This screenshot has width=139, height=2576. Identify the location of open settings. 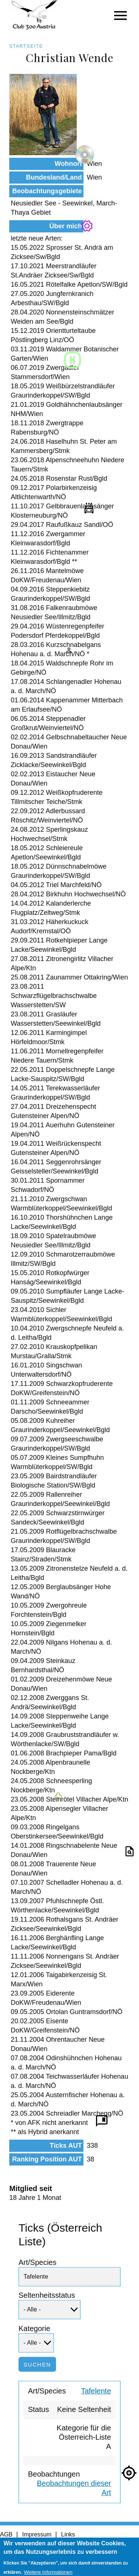
(87, 226).